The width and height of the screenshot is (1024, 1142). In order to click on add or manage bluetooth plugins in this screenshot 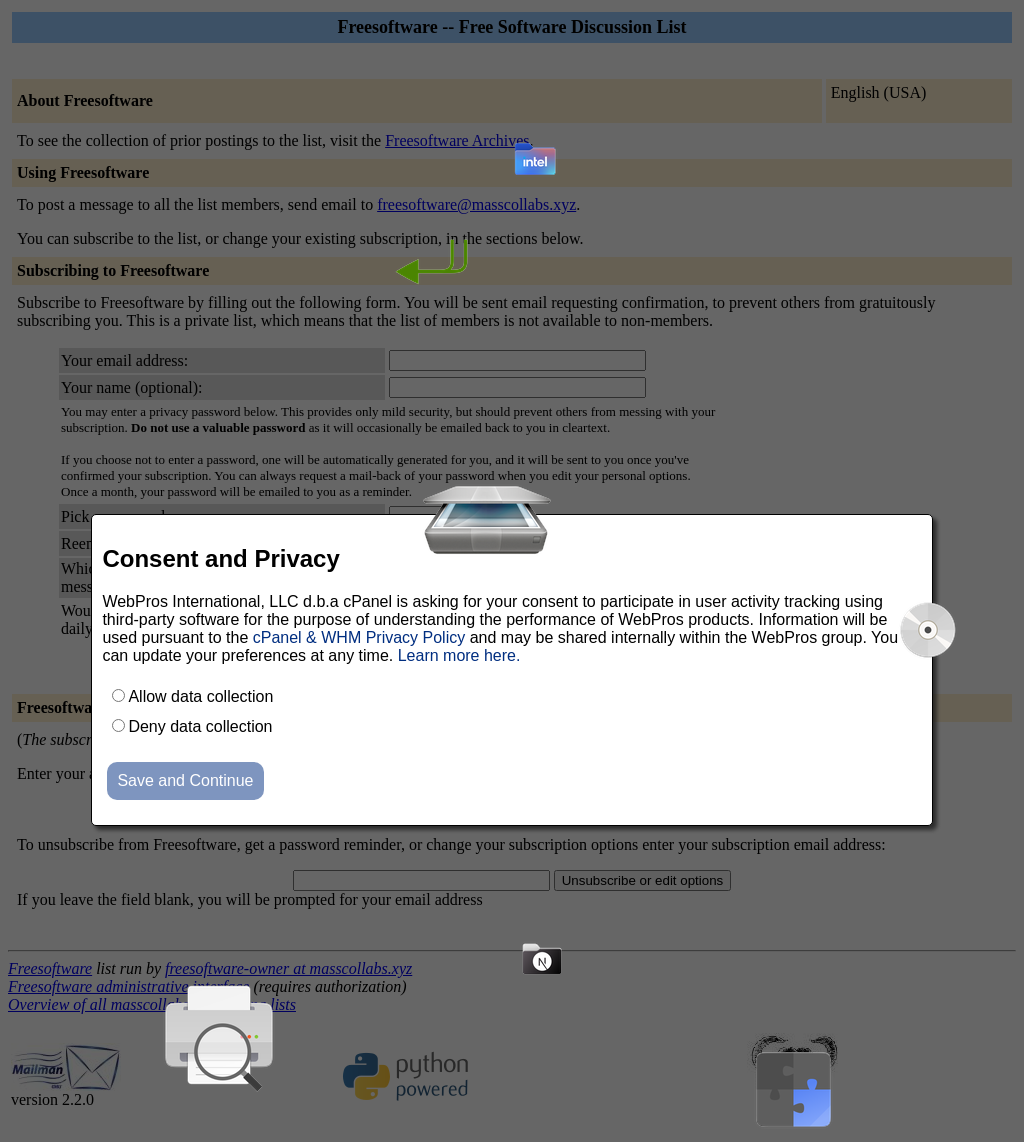, I will do `click(793, 1089)`.